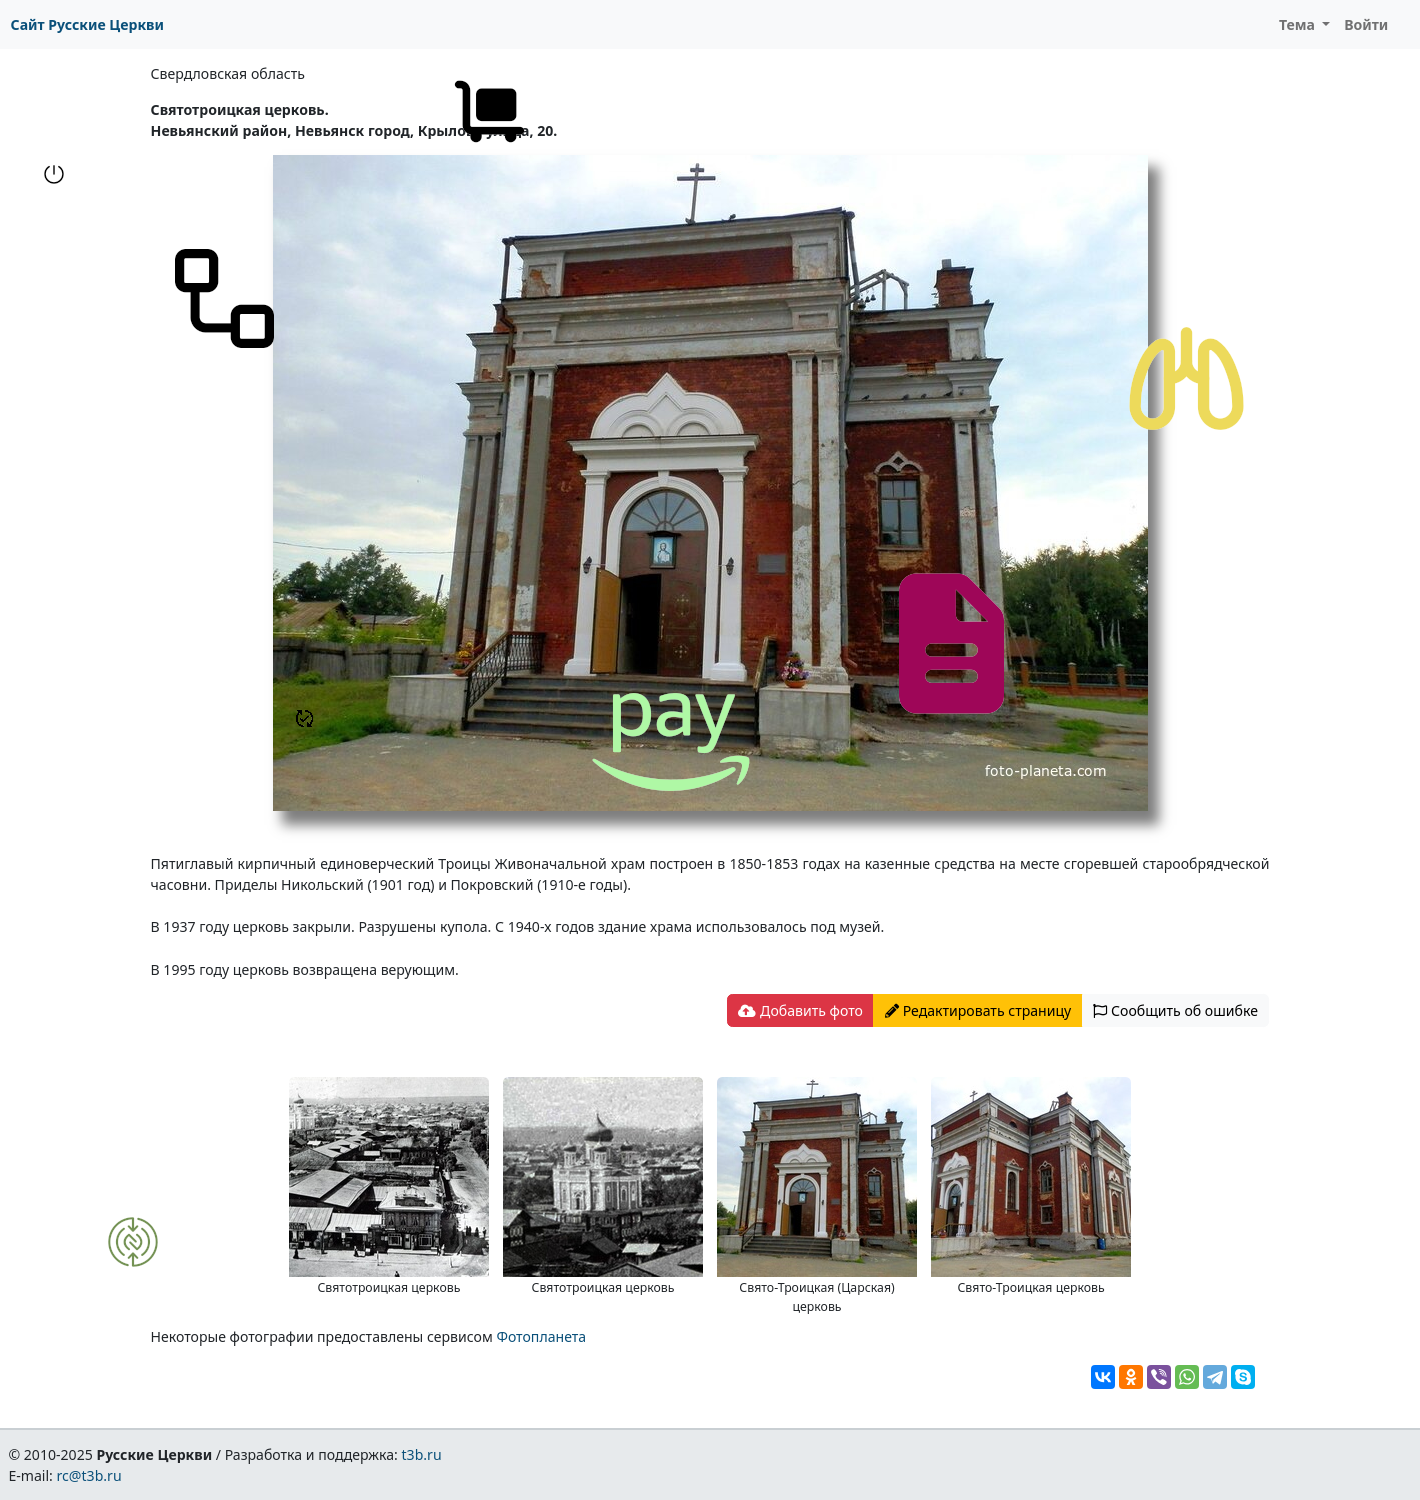 The width and height of the screenshot is (1420, 1500). What do you see at coordinates (1186, 378) in the screenshot?
I see `access respiratory health information` at bounding box center [1186, 378].